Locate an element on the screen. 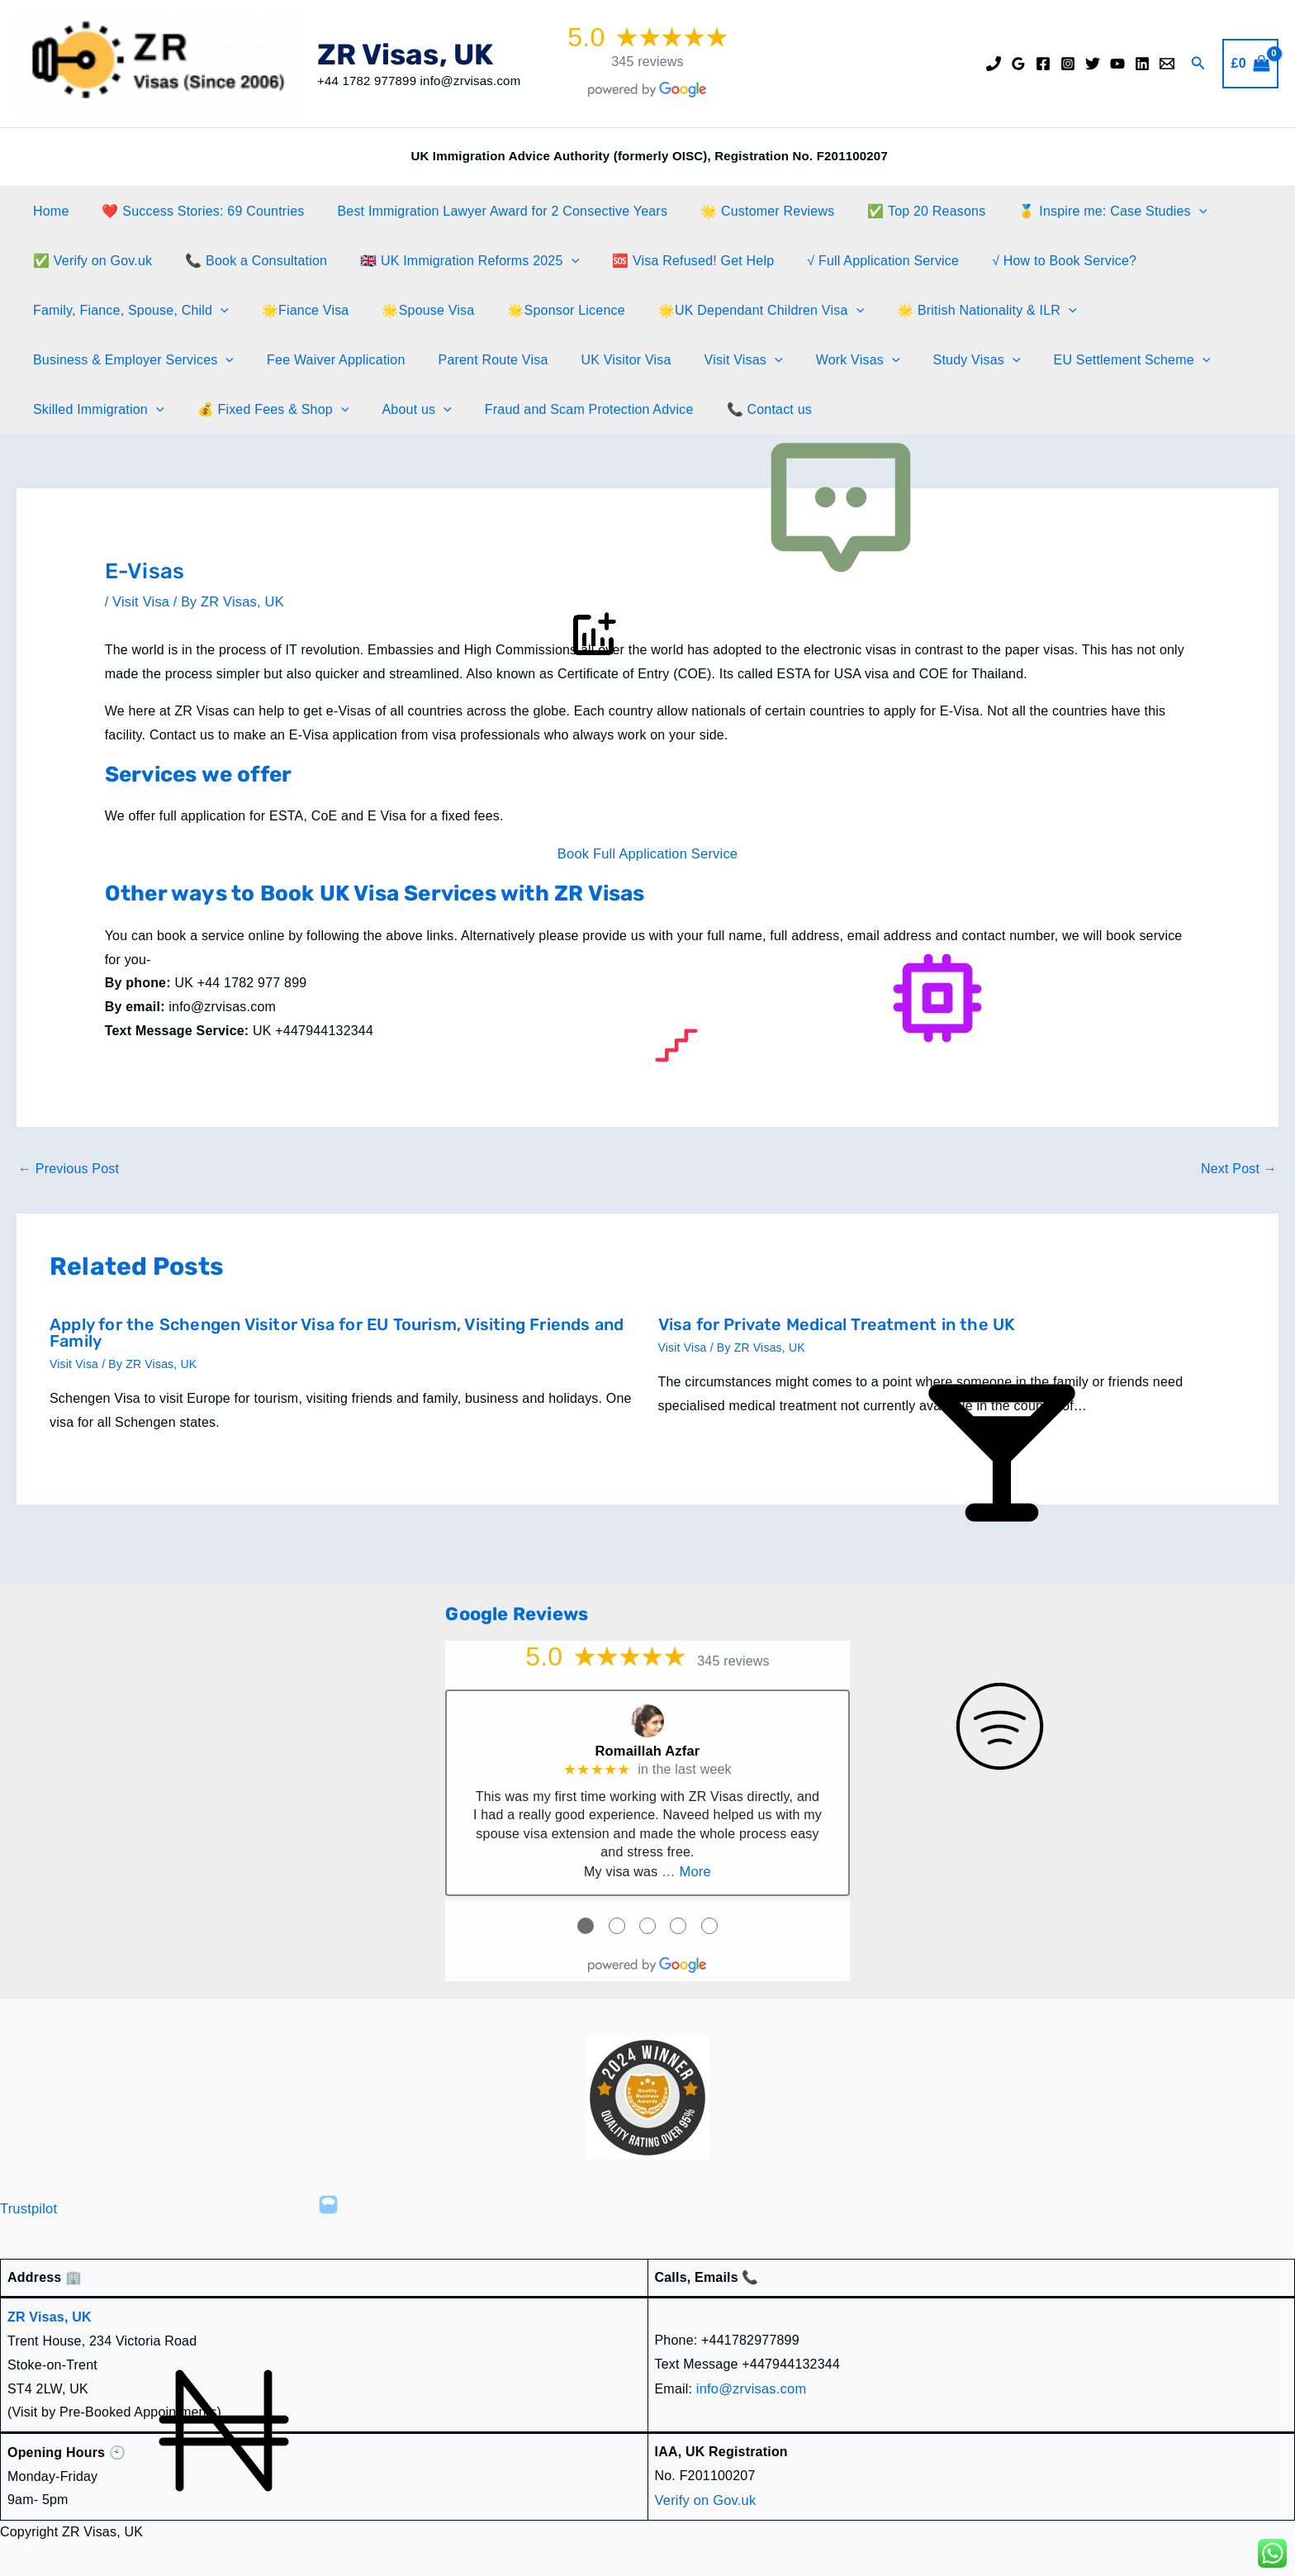 Image resolution: width=1295 pixels, height=2576 pixels. view system performance or processor usage is located at coordinates (937, 998).